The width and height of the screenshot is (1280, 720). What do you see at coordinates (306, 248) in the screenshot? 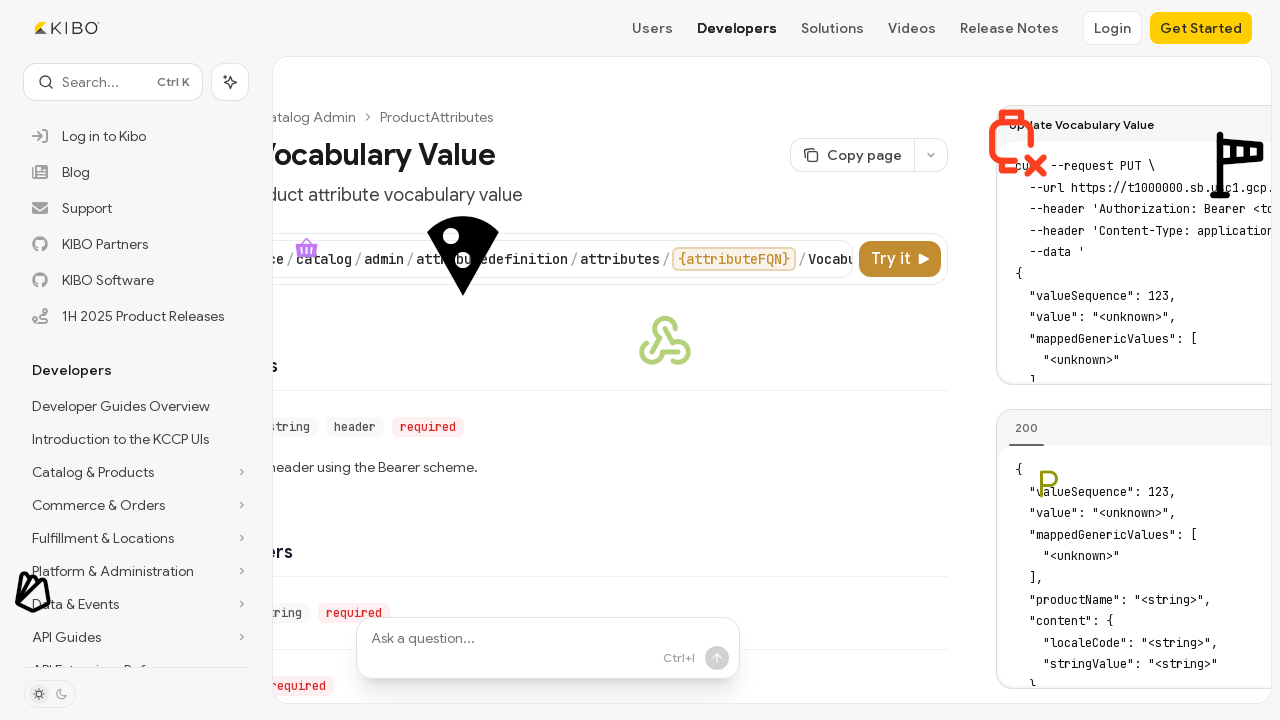
I see `view your shopping basket` at bounding box center [306, 248].